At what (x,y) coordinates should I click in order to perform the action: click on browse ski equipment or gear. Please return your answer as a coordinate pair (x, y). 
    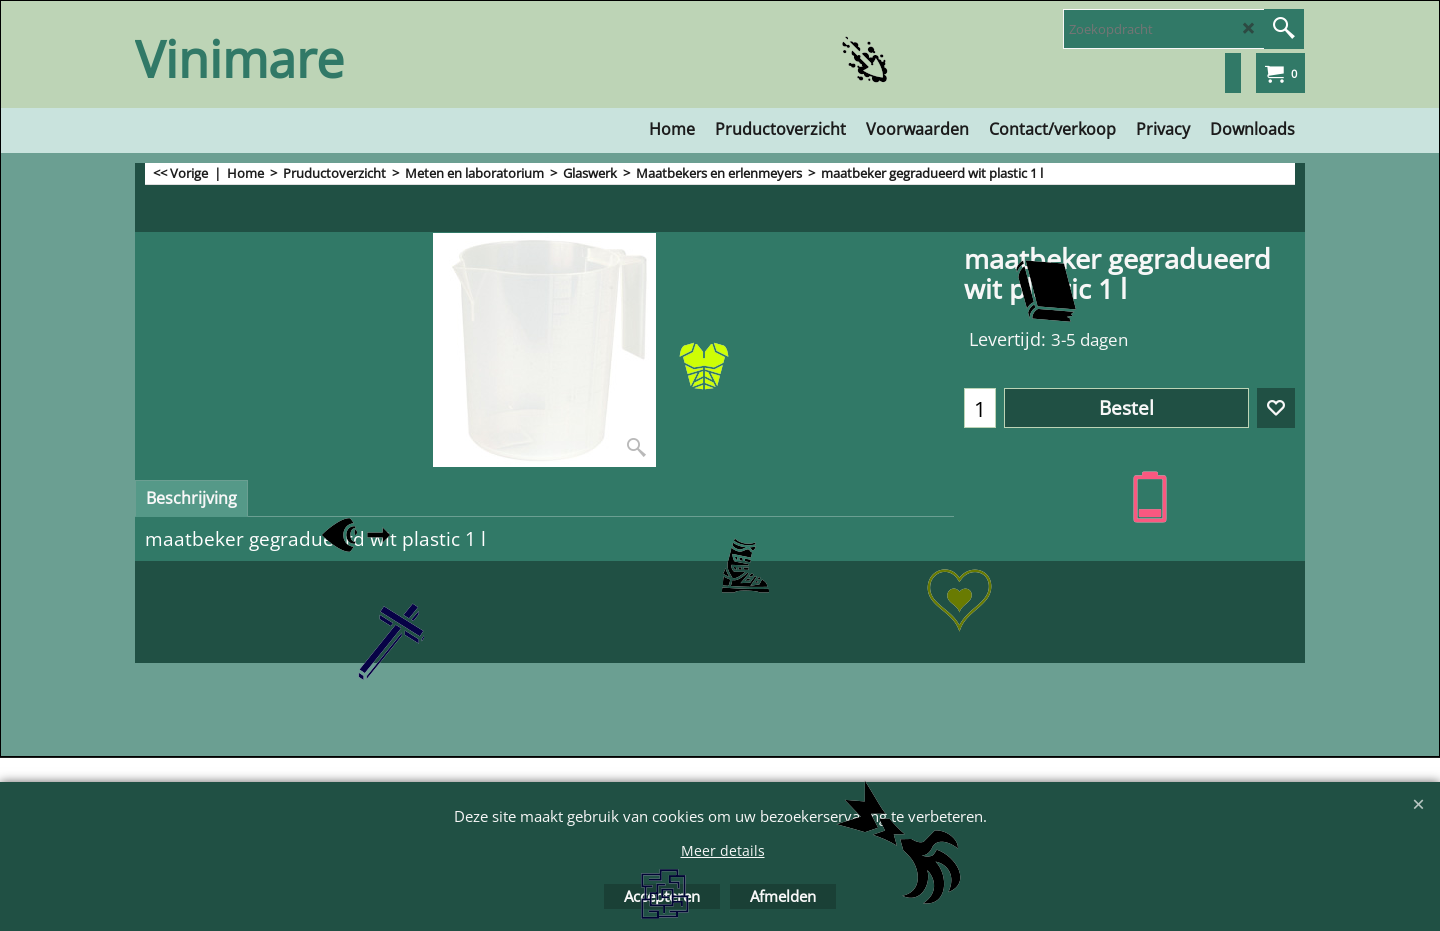
    Looking at the image, I should click on (745, 565).